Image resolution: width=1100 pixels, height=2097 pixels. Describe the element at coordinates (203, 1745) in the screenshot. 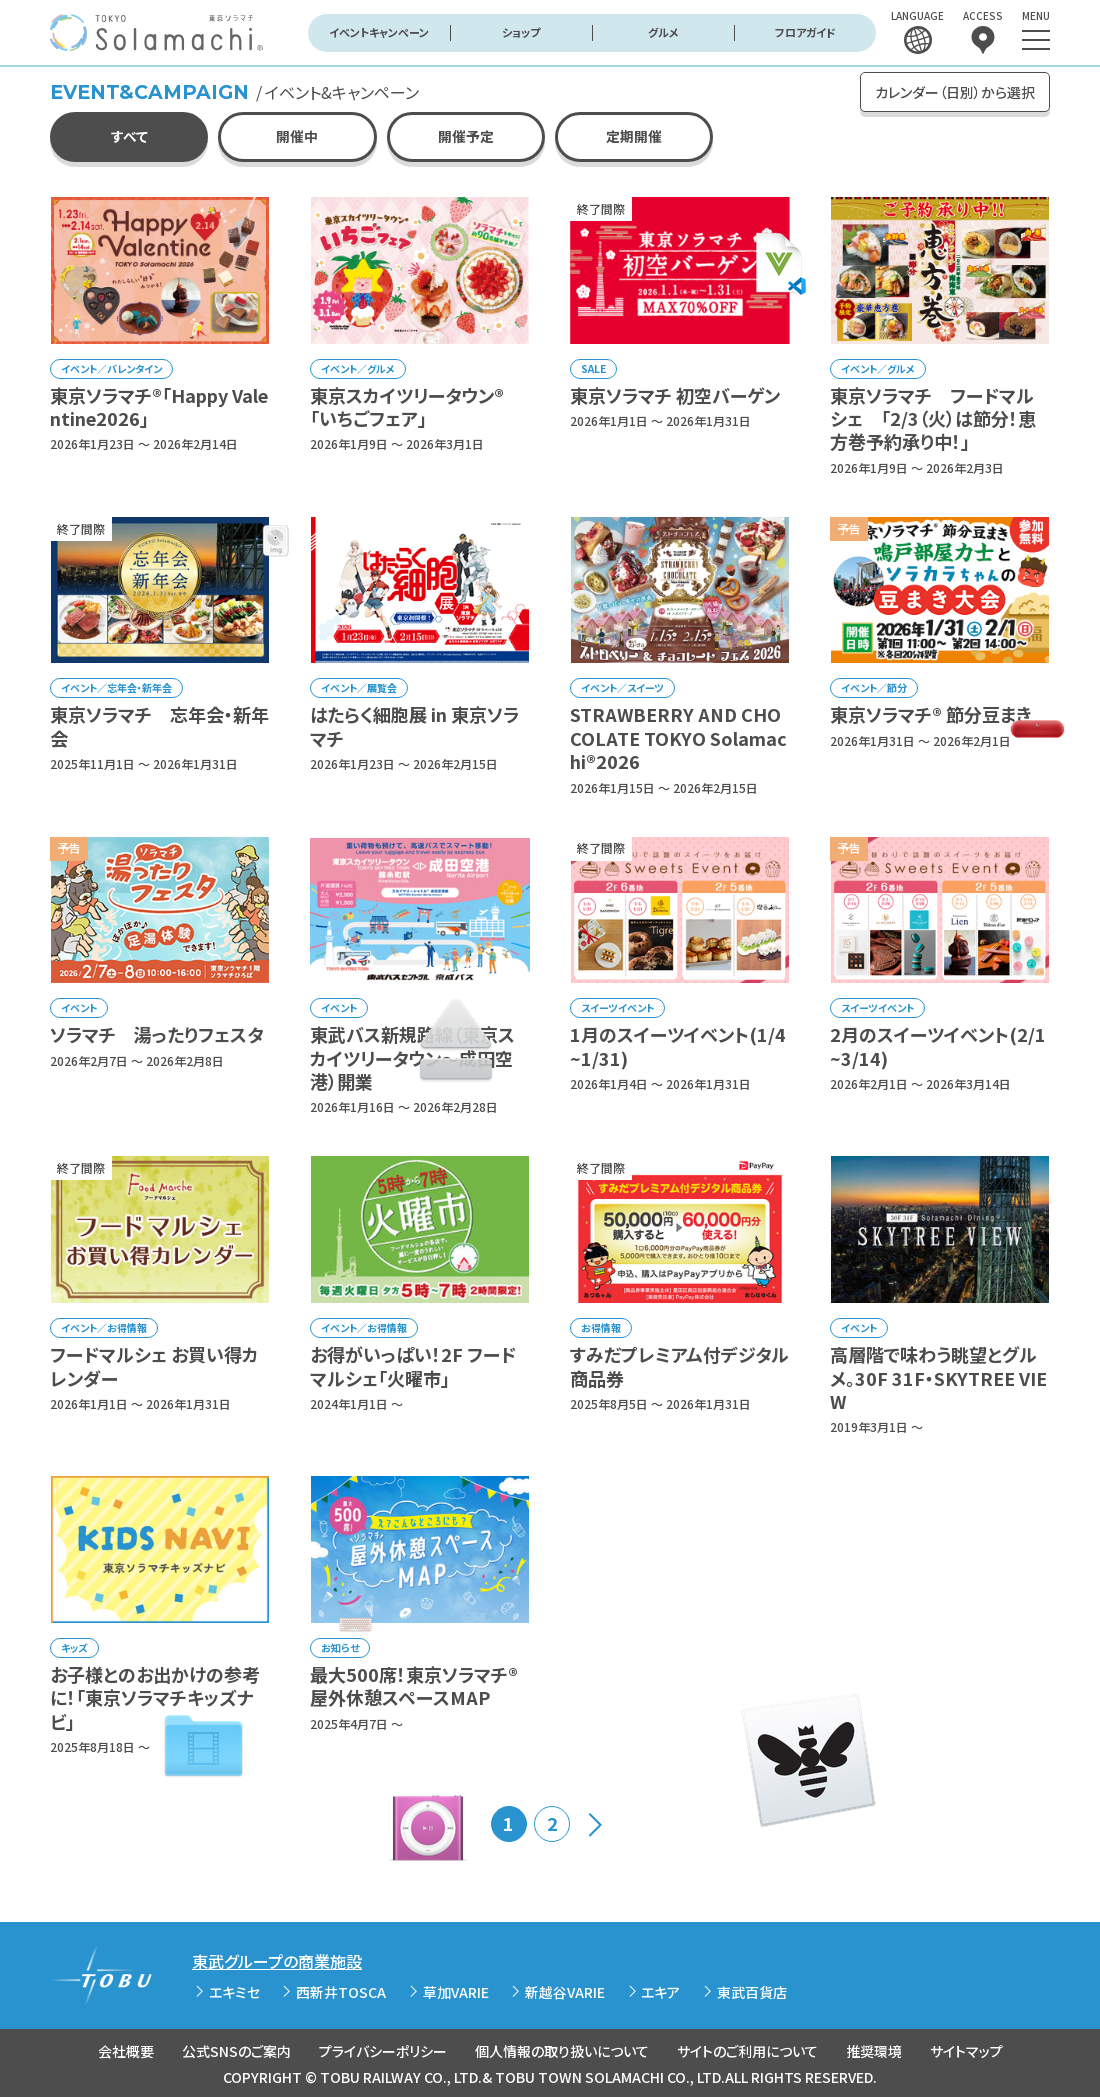

I see `open your movies folder` at that location.